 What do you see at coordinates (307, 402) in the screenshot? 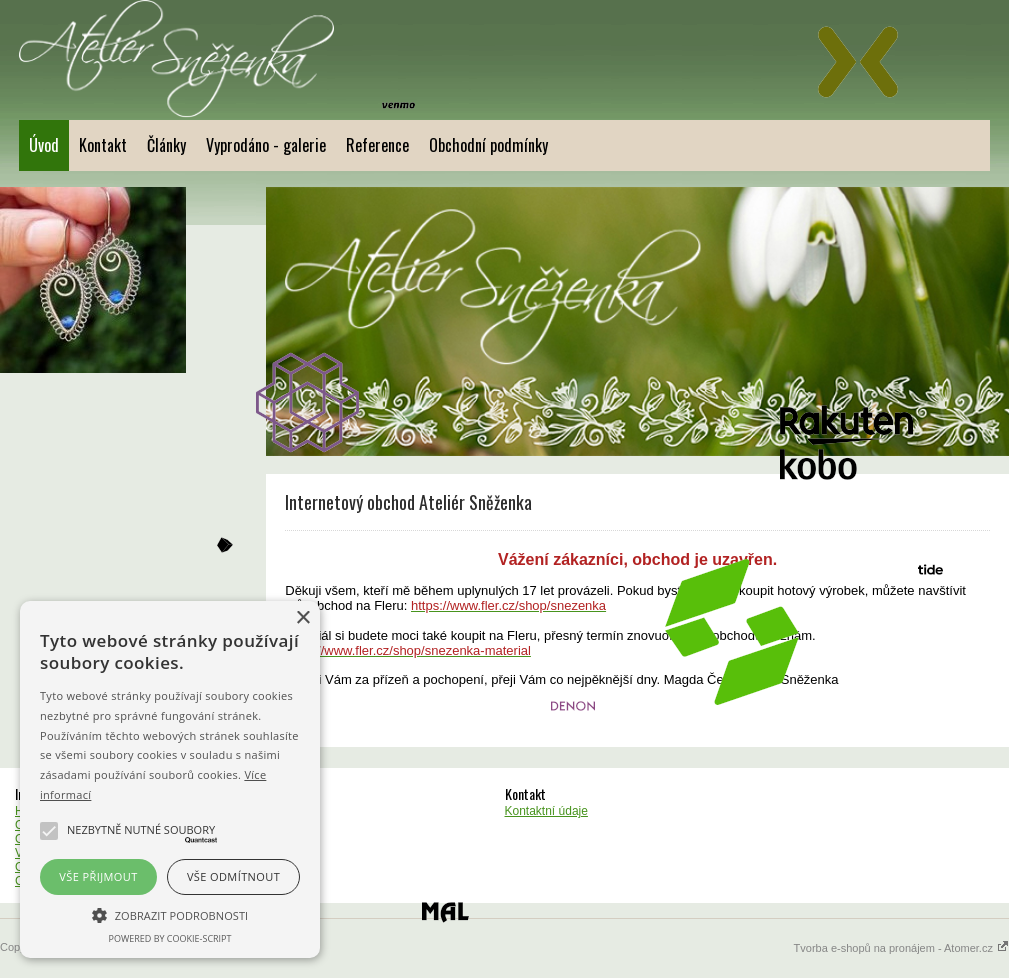
I see `OpenAI Gym logo` at bounding box center [307, 402].